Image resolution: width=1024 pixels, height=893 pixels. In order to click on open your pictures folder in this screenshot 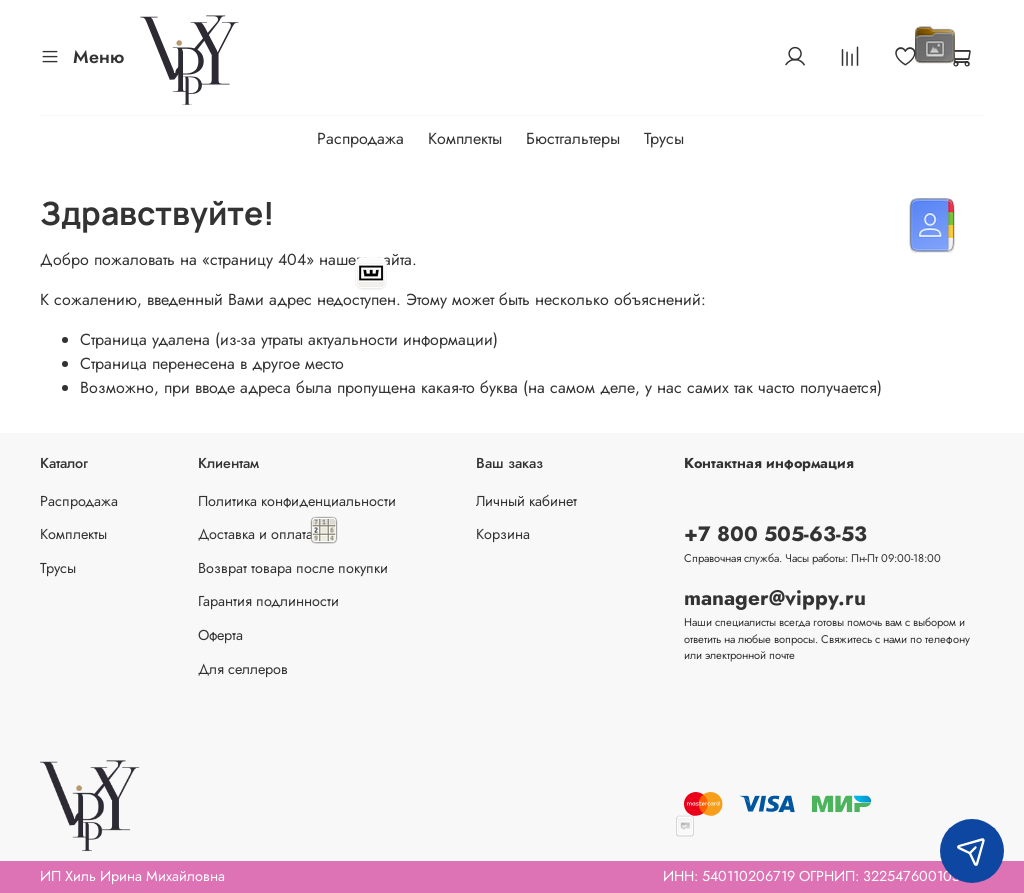, I will do `click(935, 44)`.